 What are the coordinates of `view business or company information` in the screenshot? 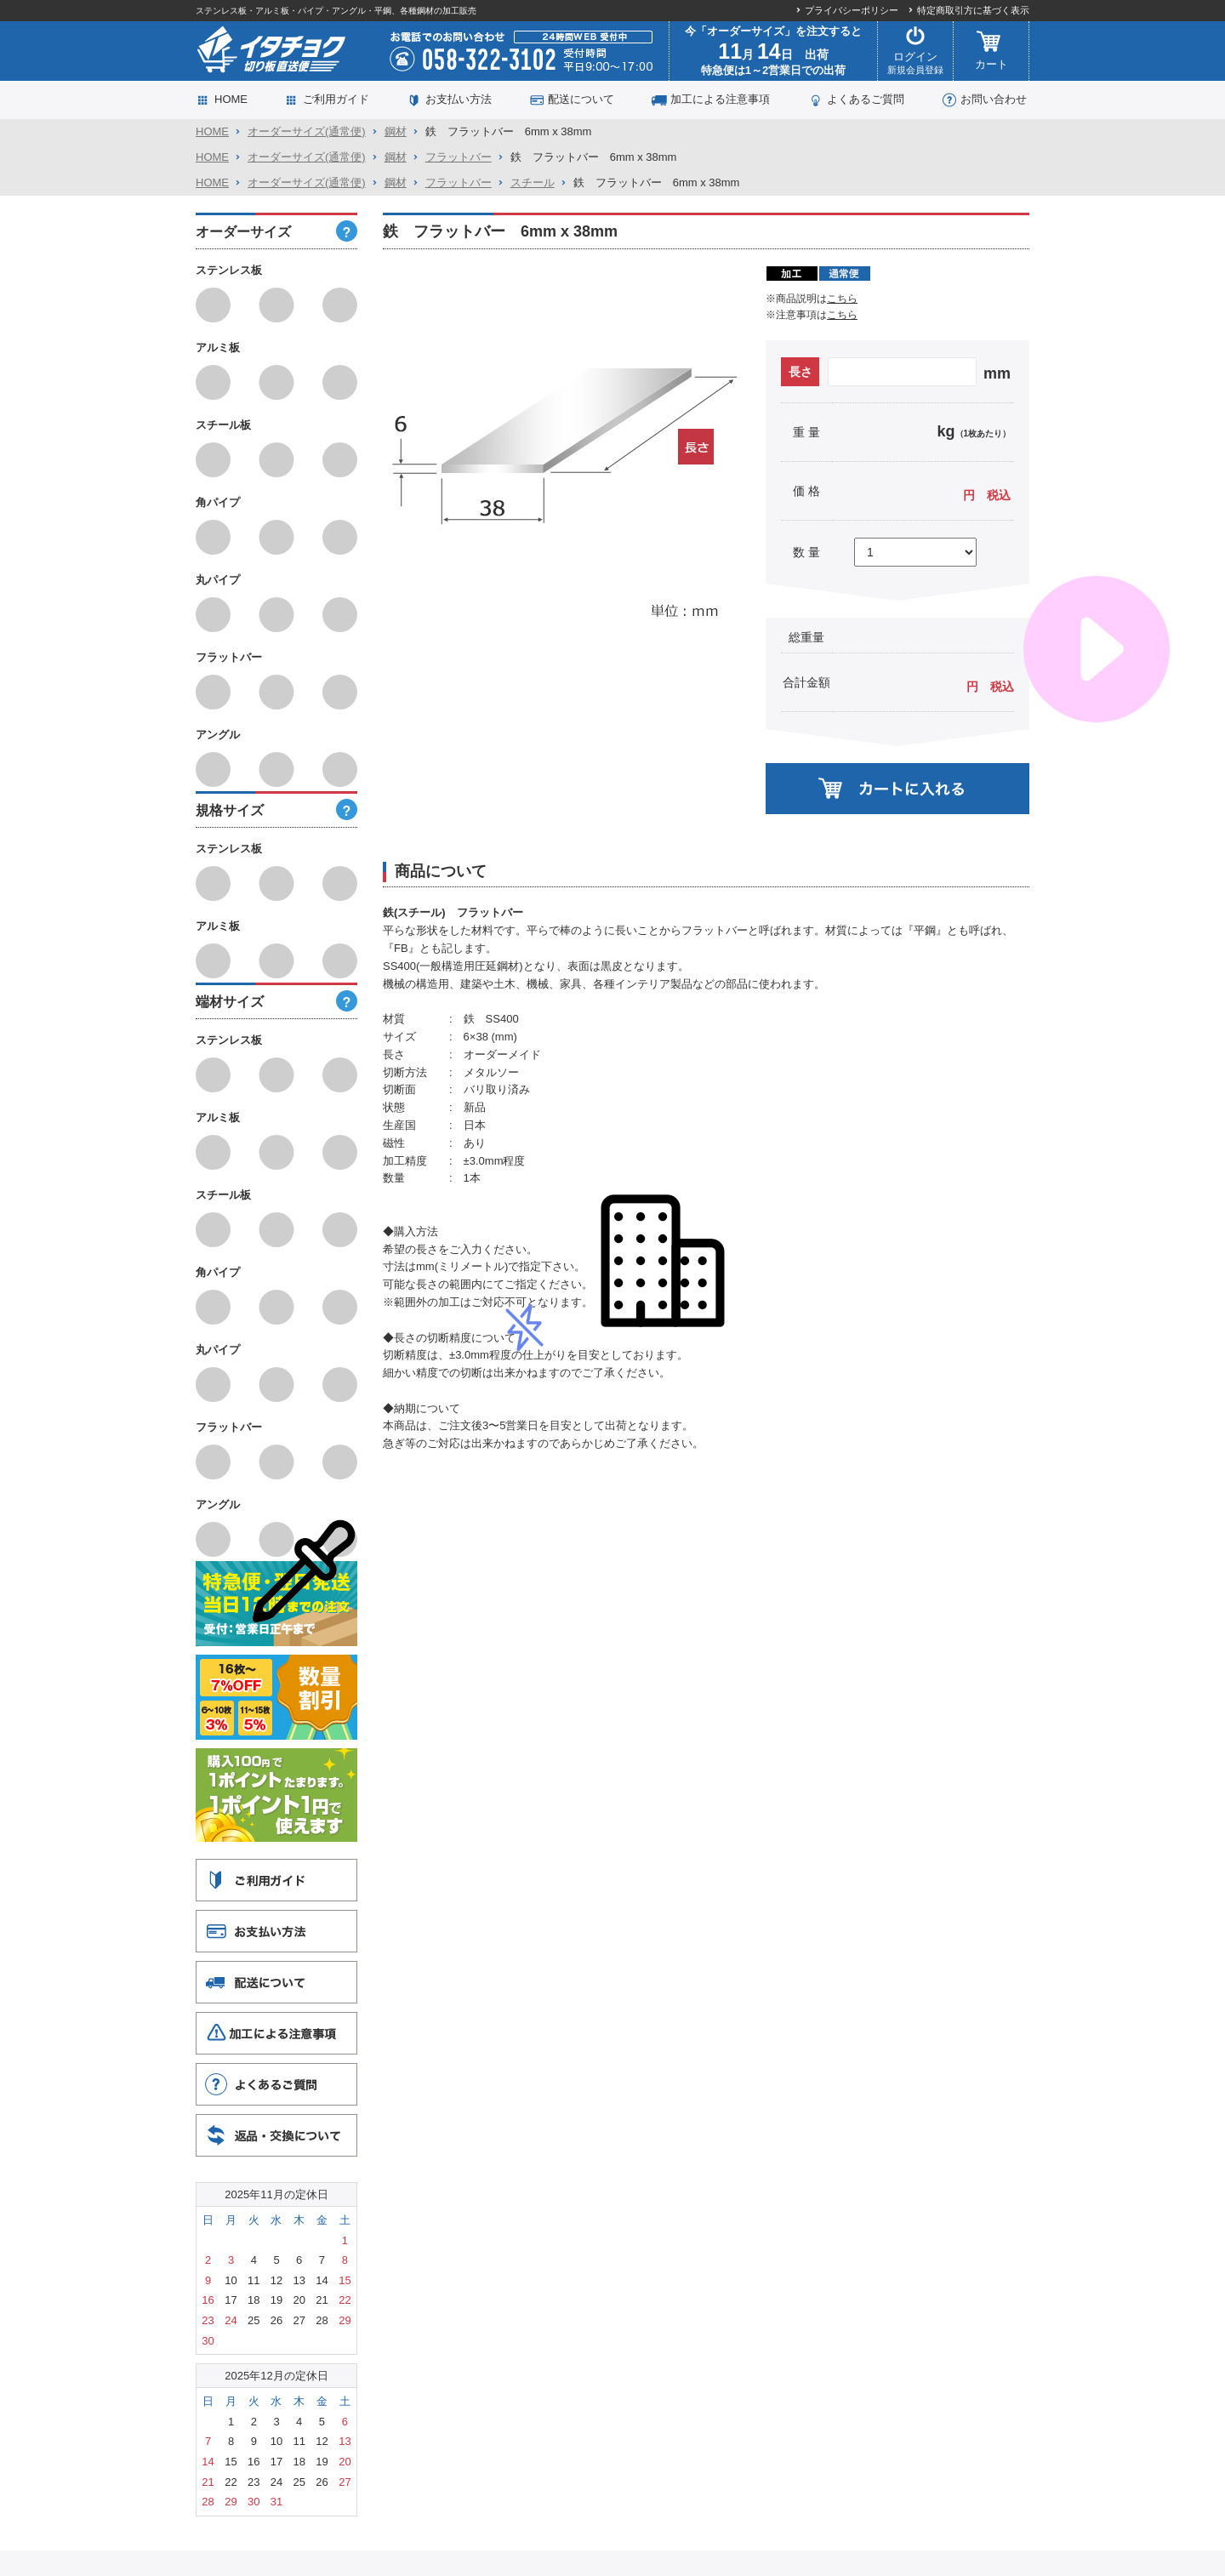 It's located at (663, 1261).